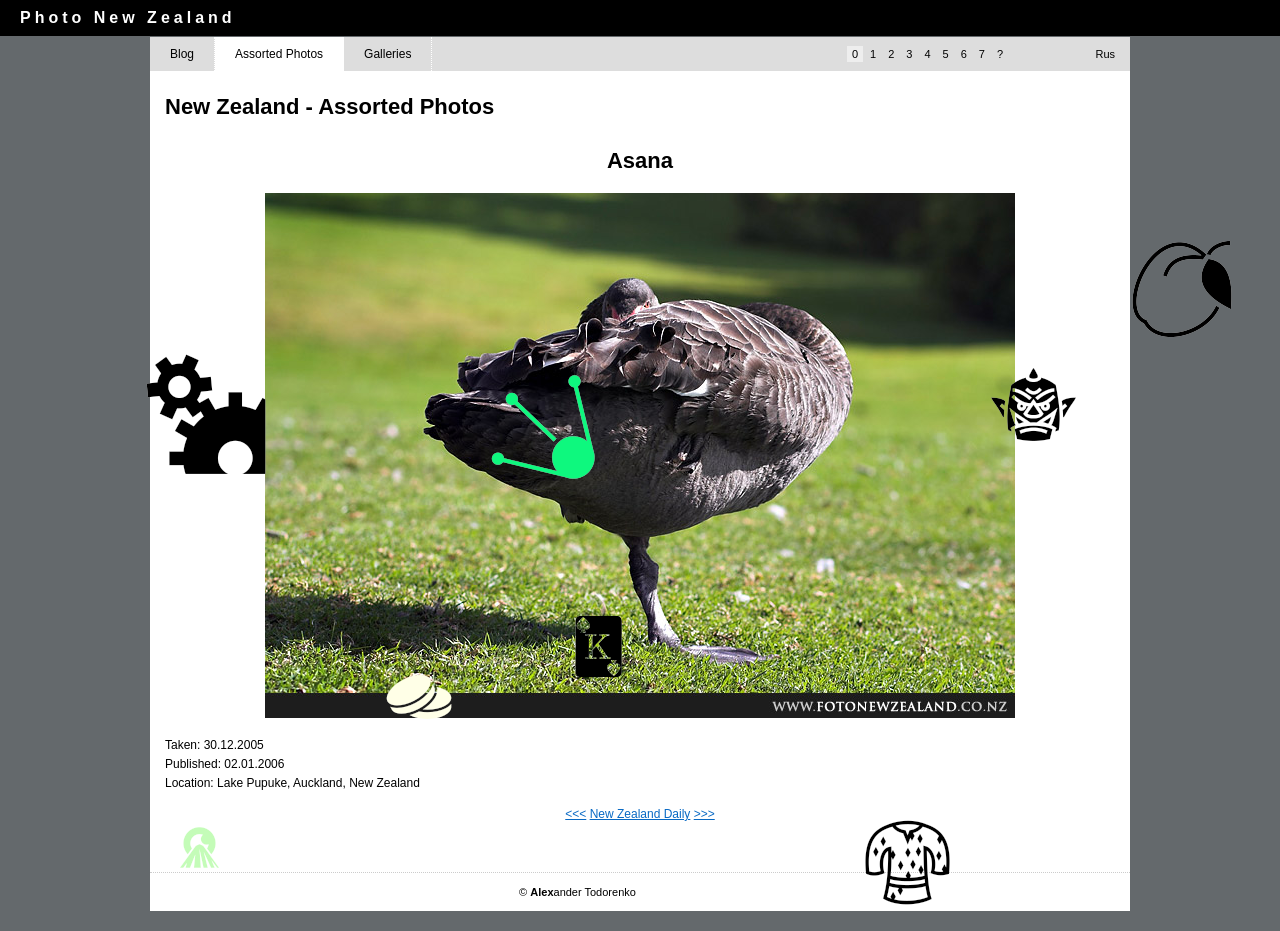 The height and width of the screenshot is (931, 1280). What do you see at coordinates (1182, 289) in the screenshot?
I see `represents a fruit or produce category` at bounding box center [1182, 289].